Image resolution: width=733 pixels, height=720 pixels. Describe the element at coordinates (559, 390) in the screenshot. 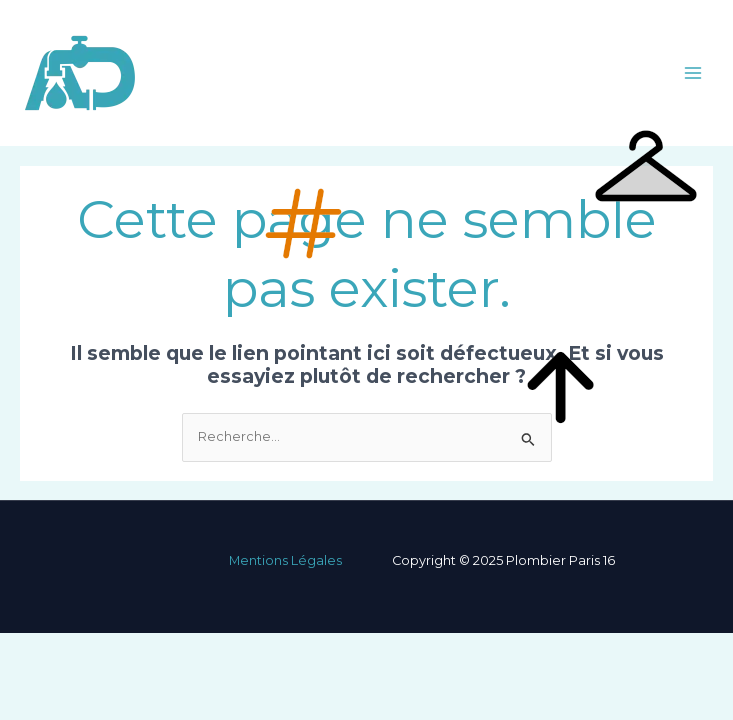

I see `scroll to top of page` at that location.